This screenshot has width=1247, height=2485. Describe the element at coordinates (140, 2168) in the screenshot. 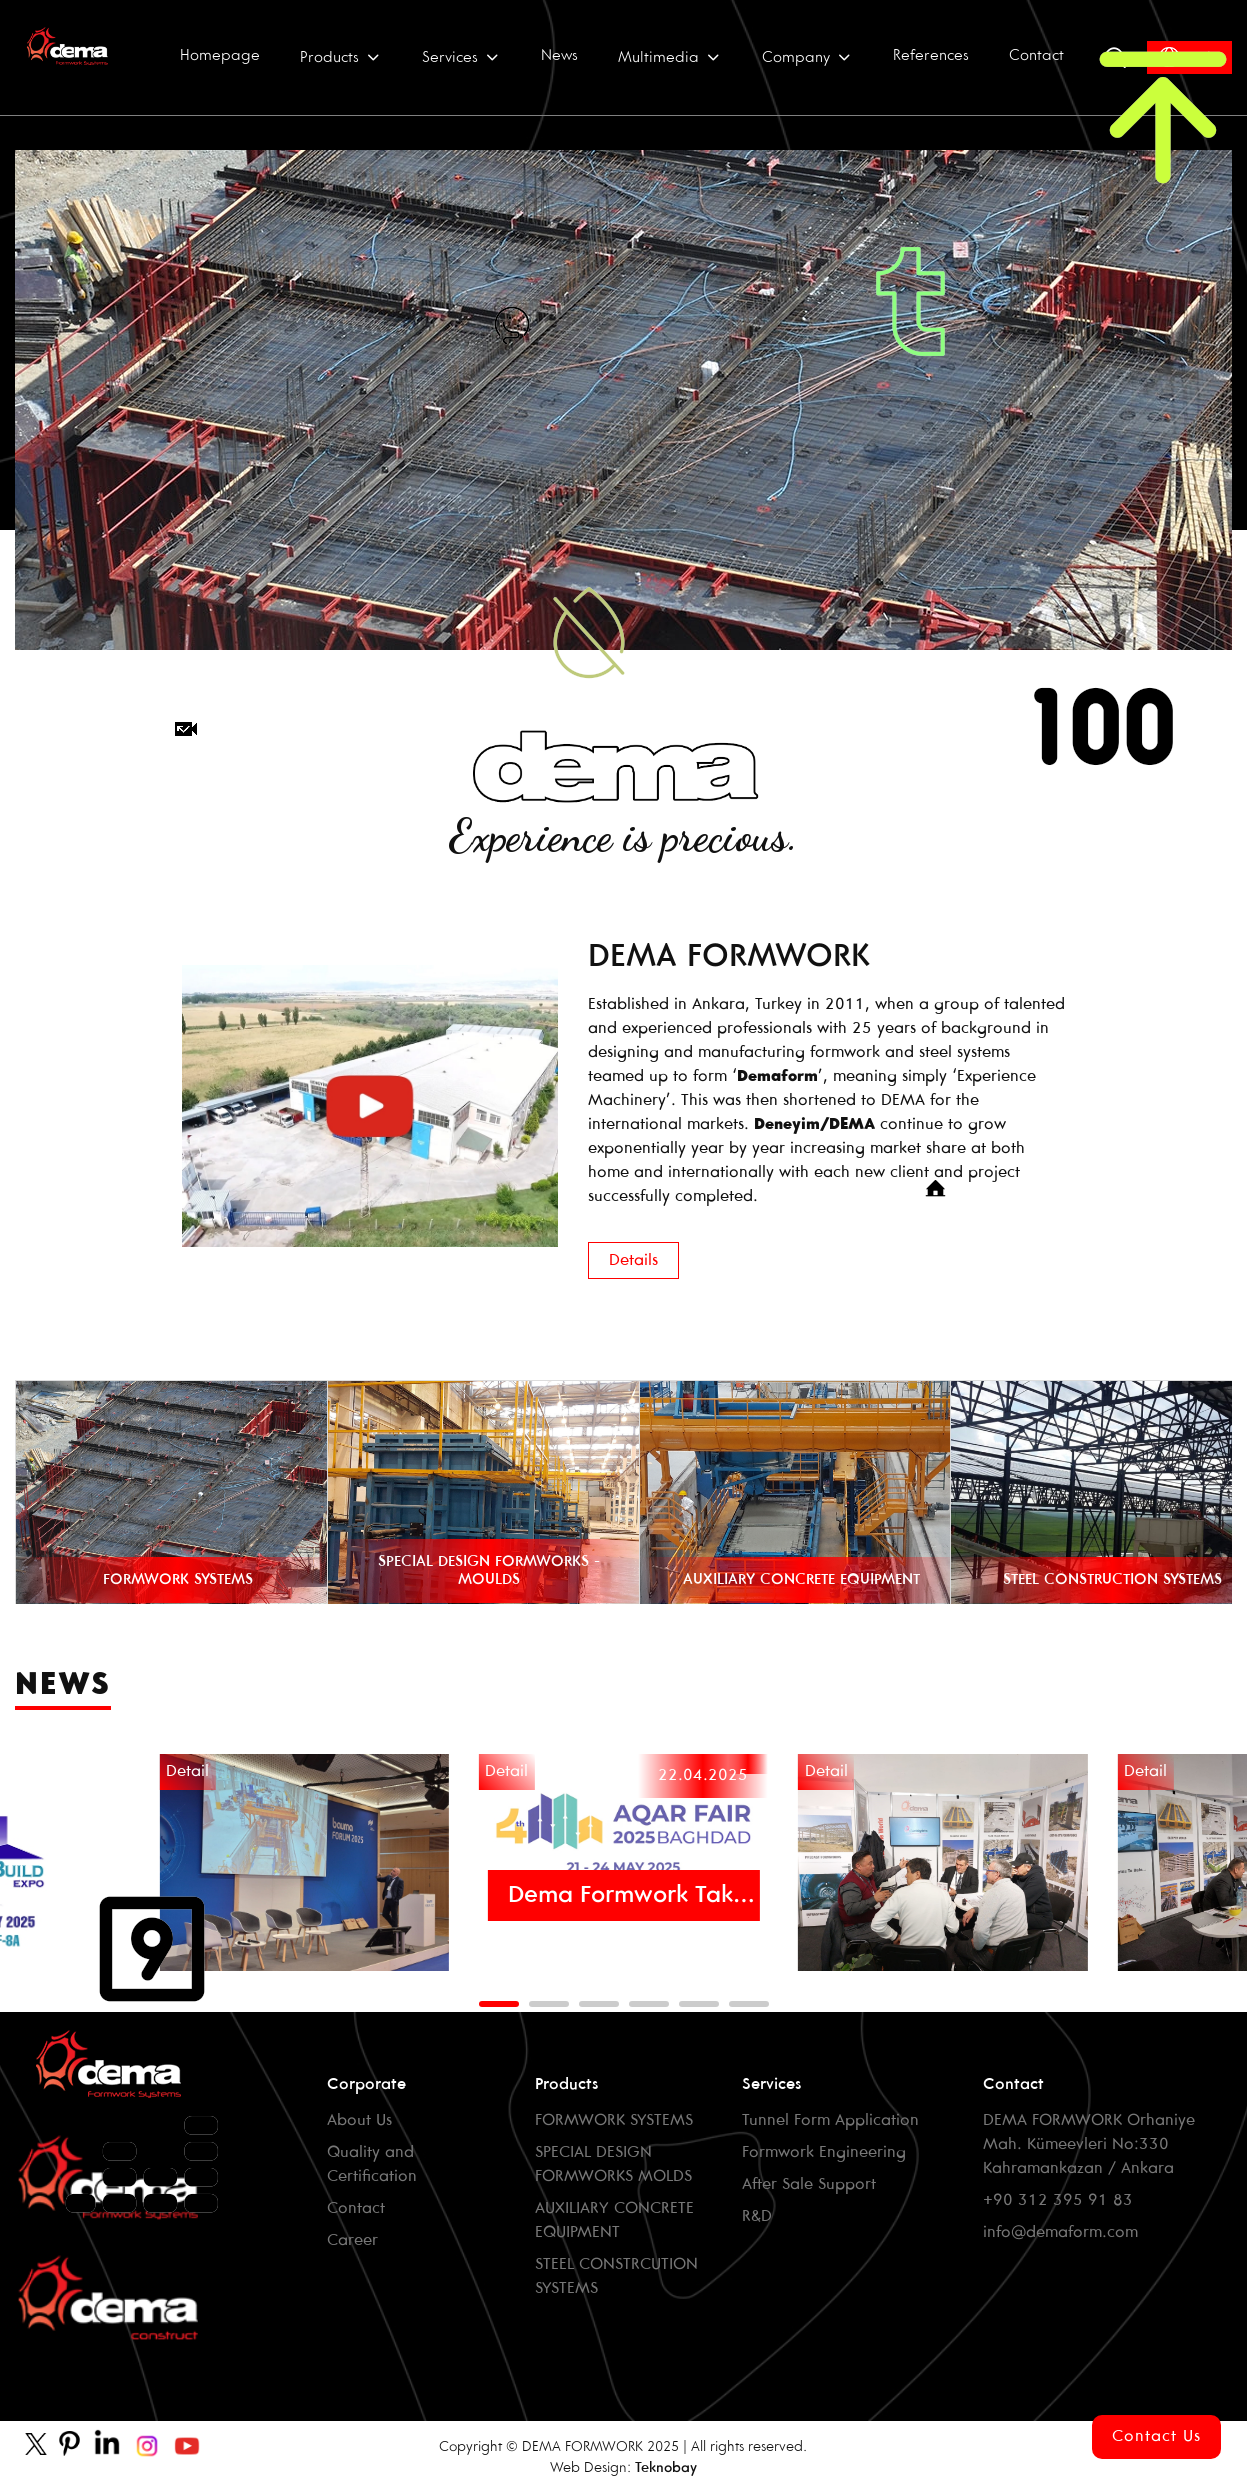

I see `open Deezer music streaming app` at that location.